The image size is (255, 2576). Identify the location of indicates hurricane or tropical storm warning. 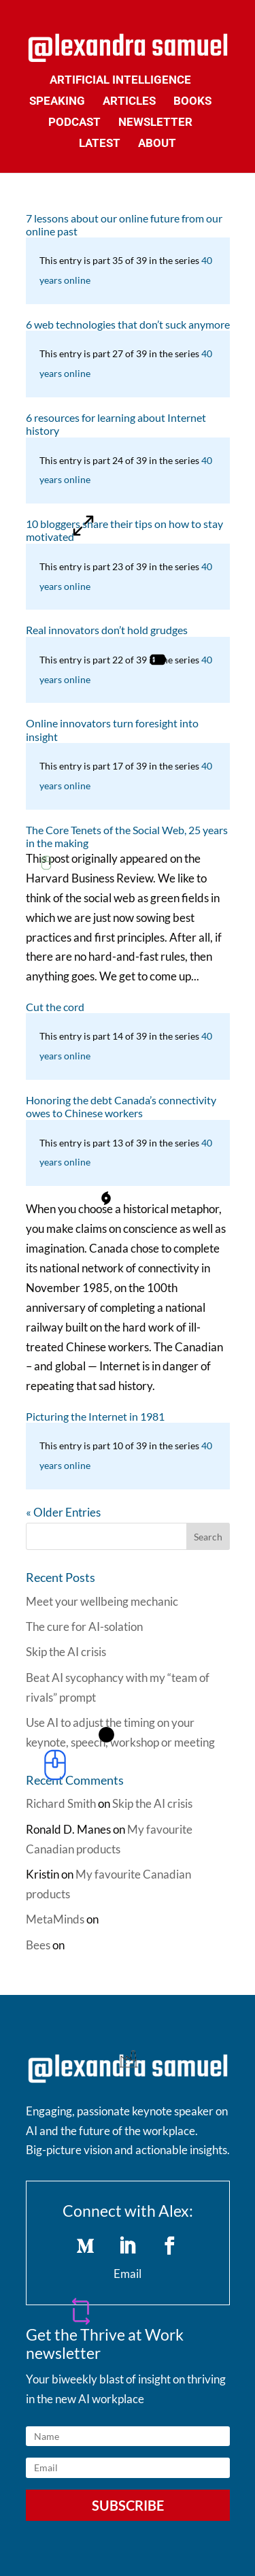
(106, 1198).